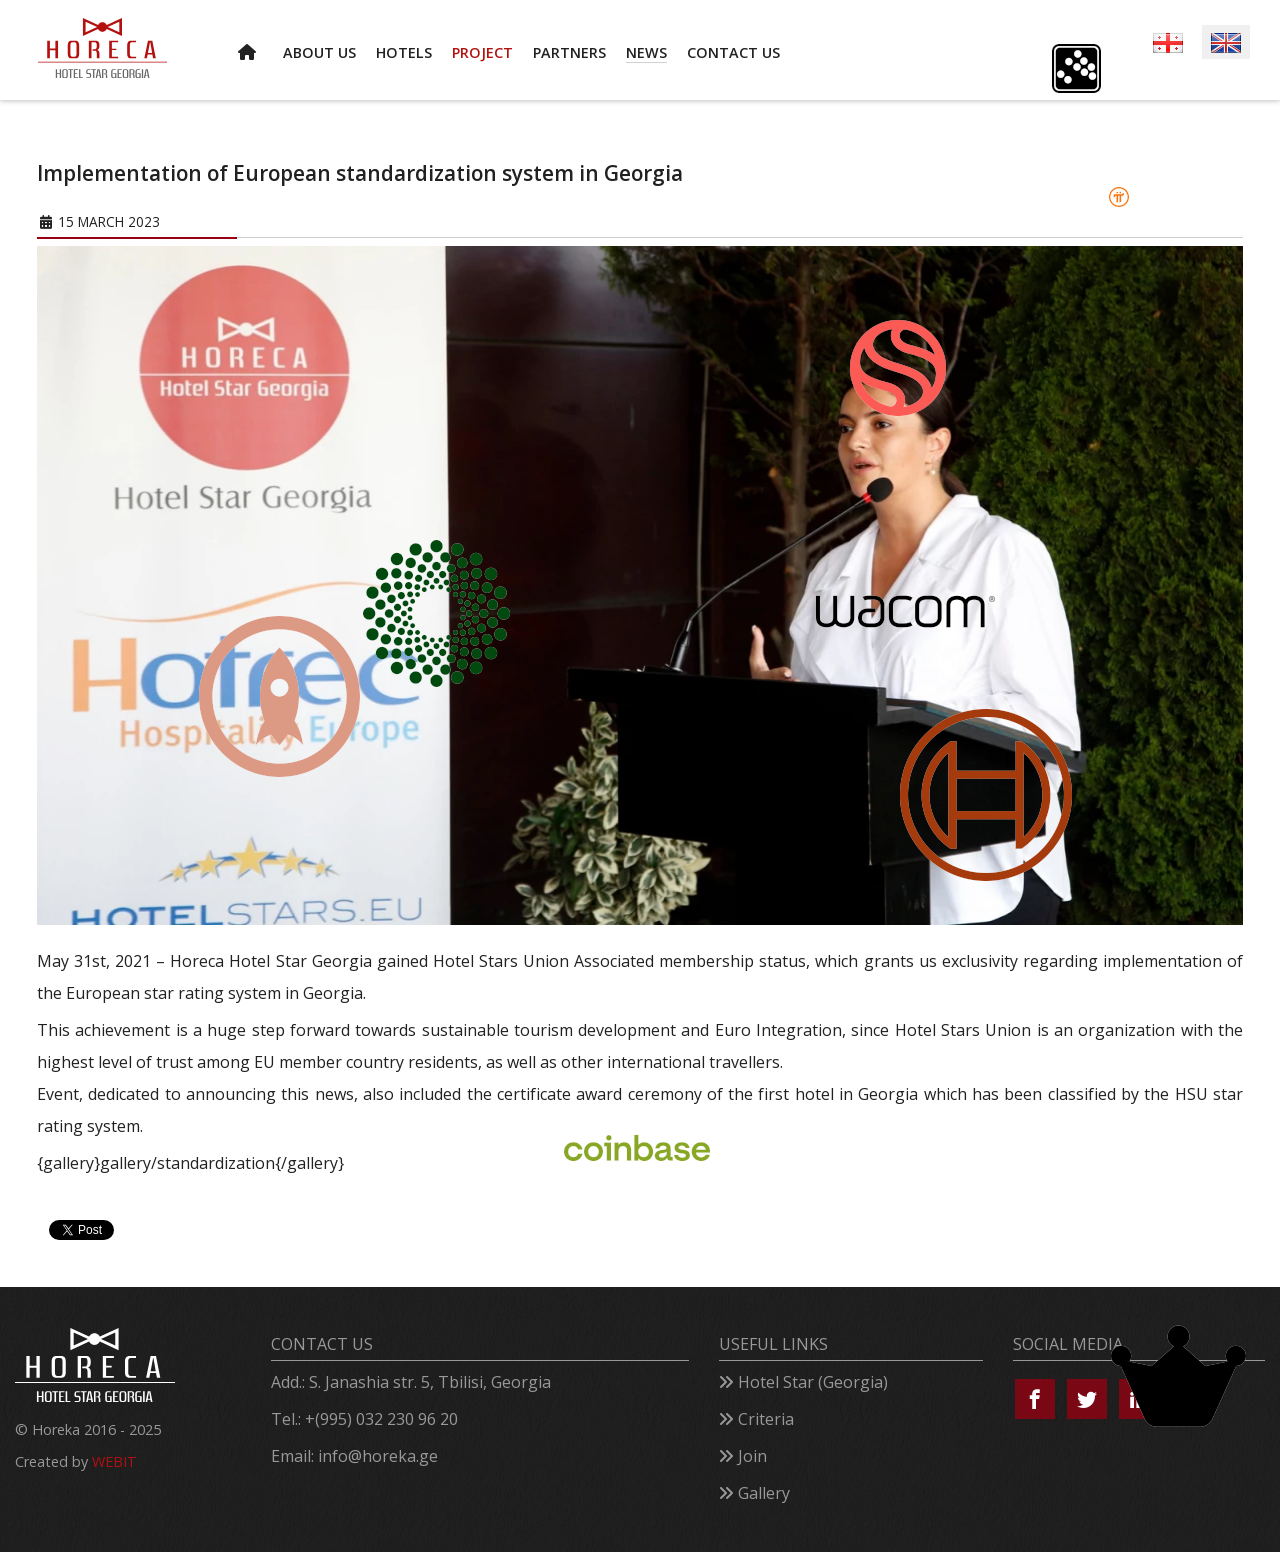 This screenshot has width=1280, height=1552. Describe the element at coordinates (898, 368) in the screenshot. I see `open the spond app` at that location.